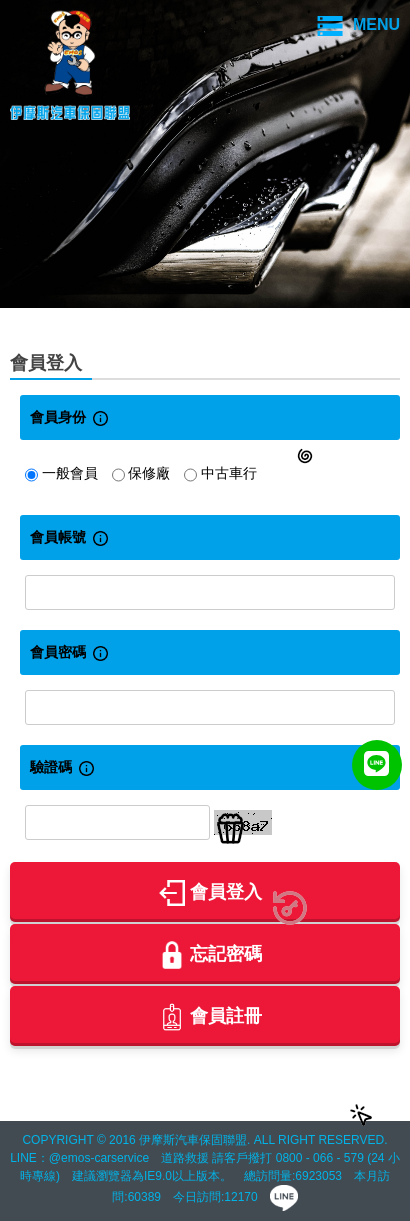 The image size is (410, 1221). What do you see at coordinates (290, 908) in the screenshot?
I see `rotate or reset encryption key` at bounding box center [290, 908].